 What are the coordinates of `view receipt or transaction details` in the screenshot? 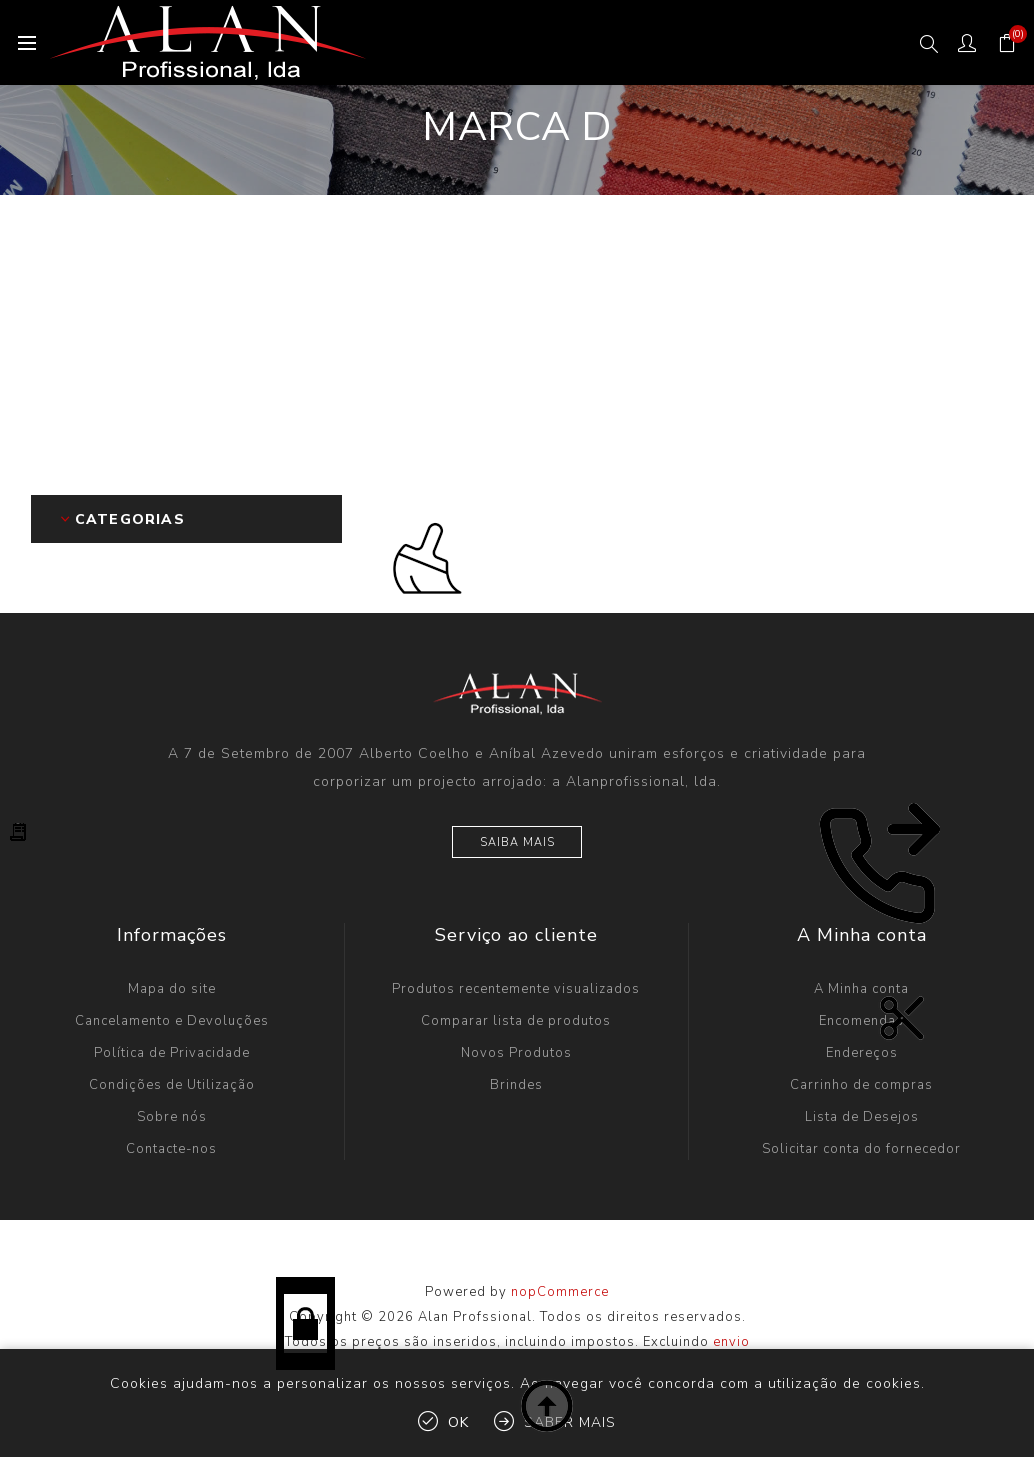 It's located at (18, 832).